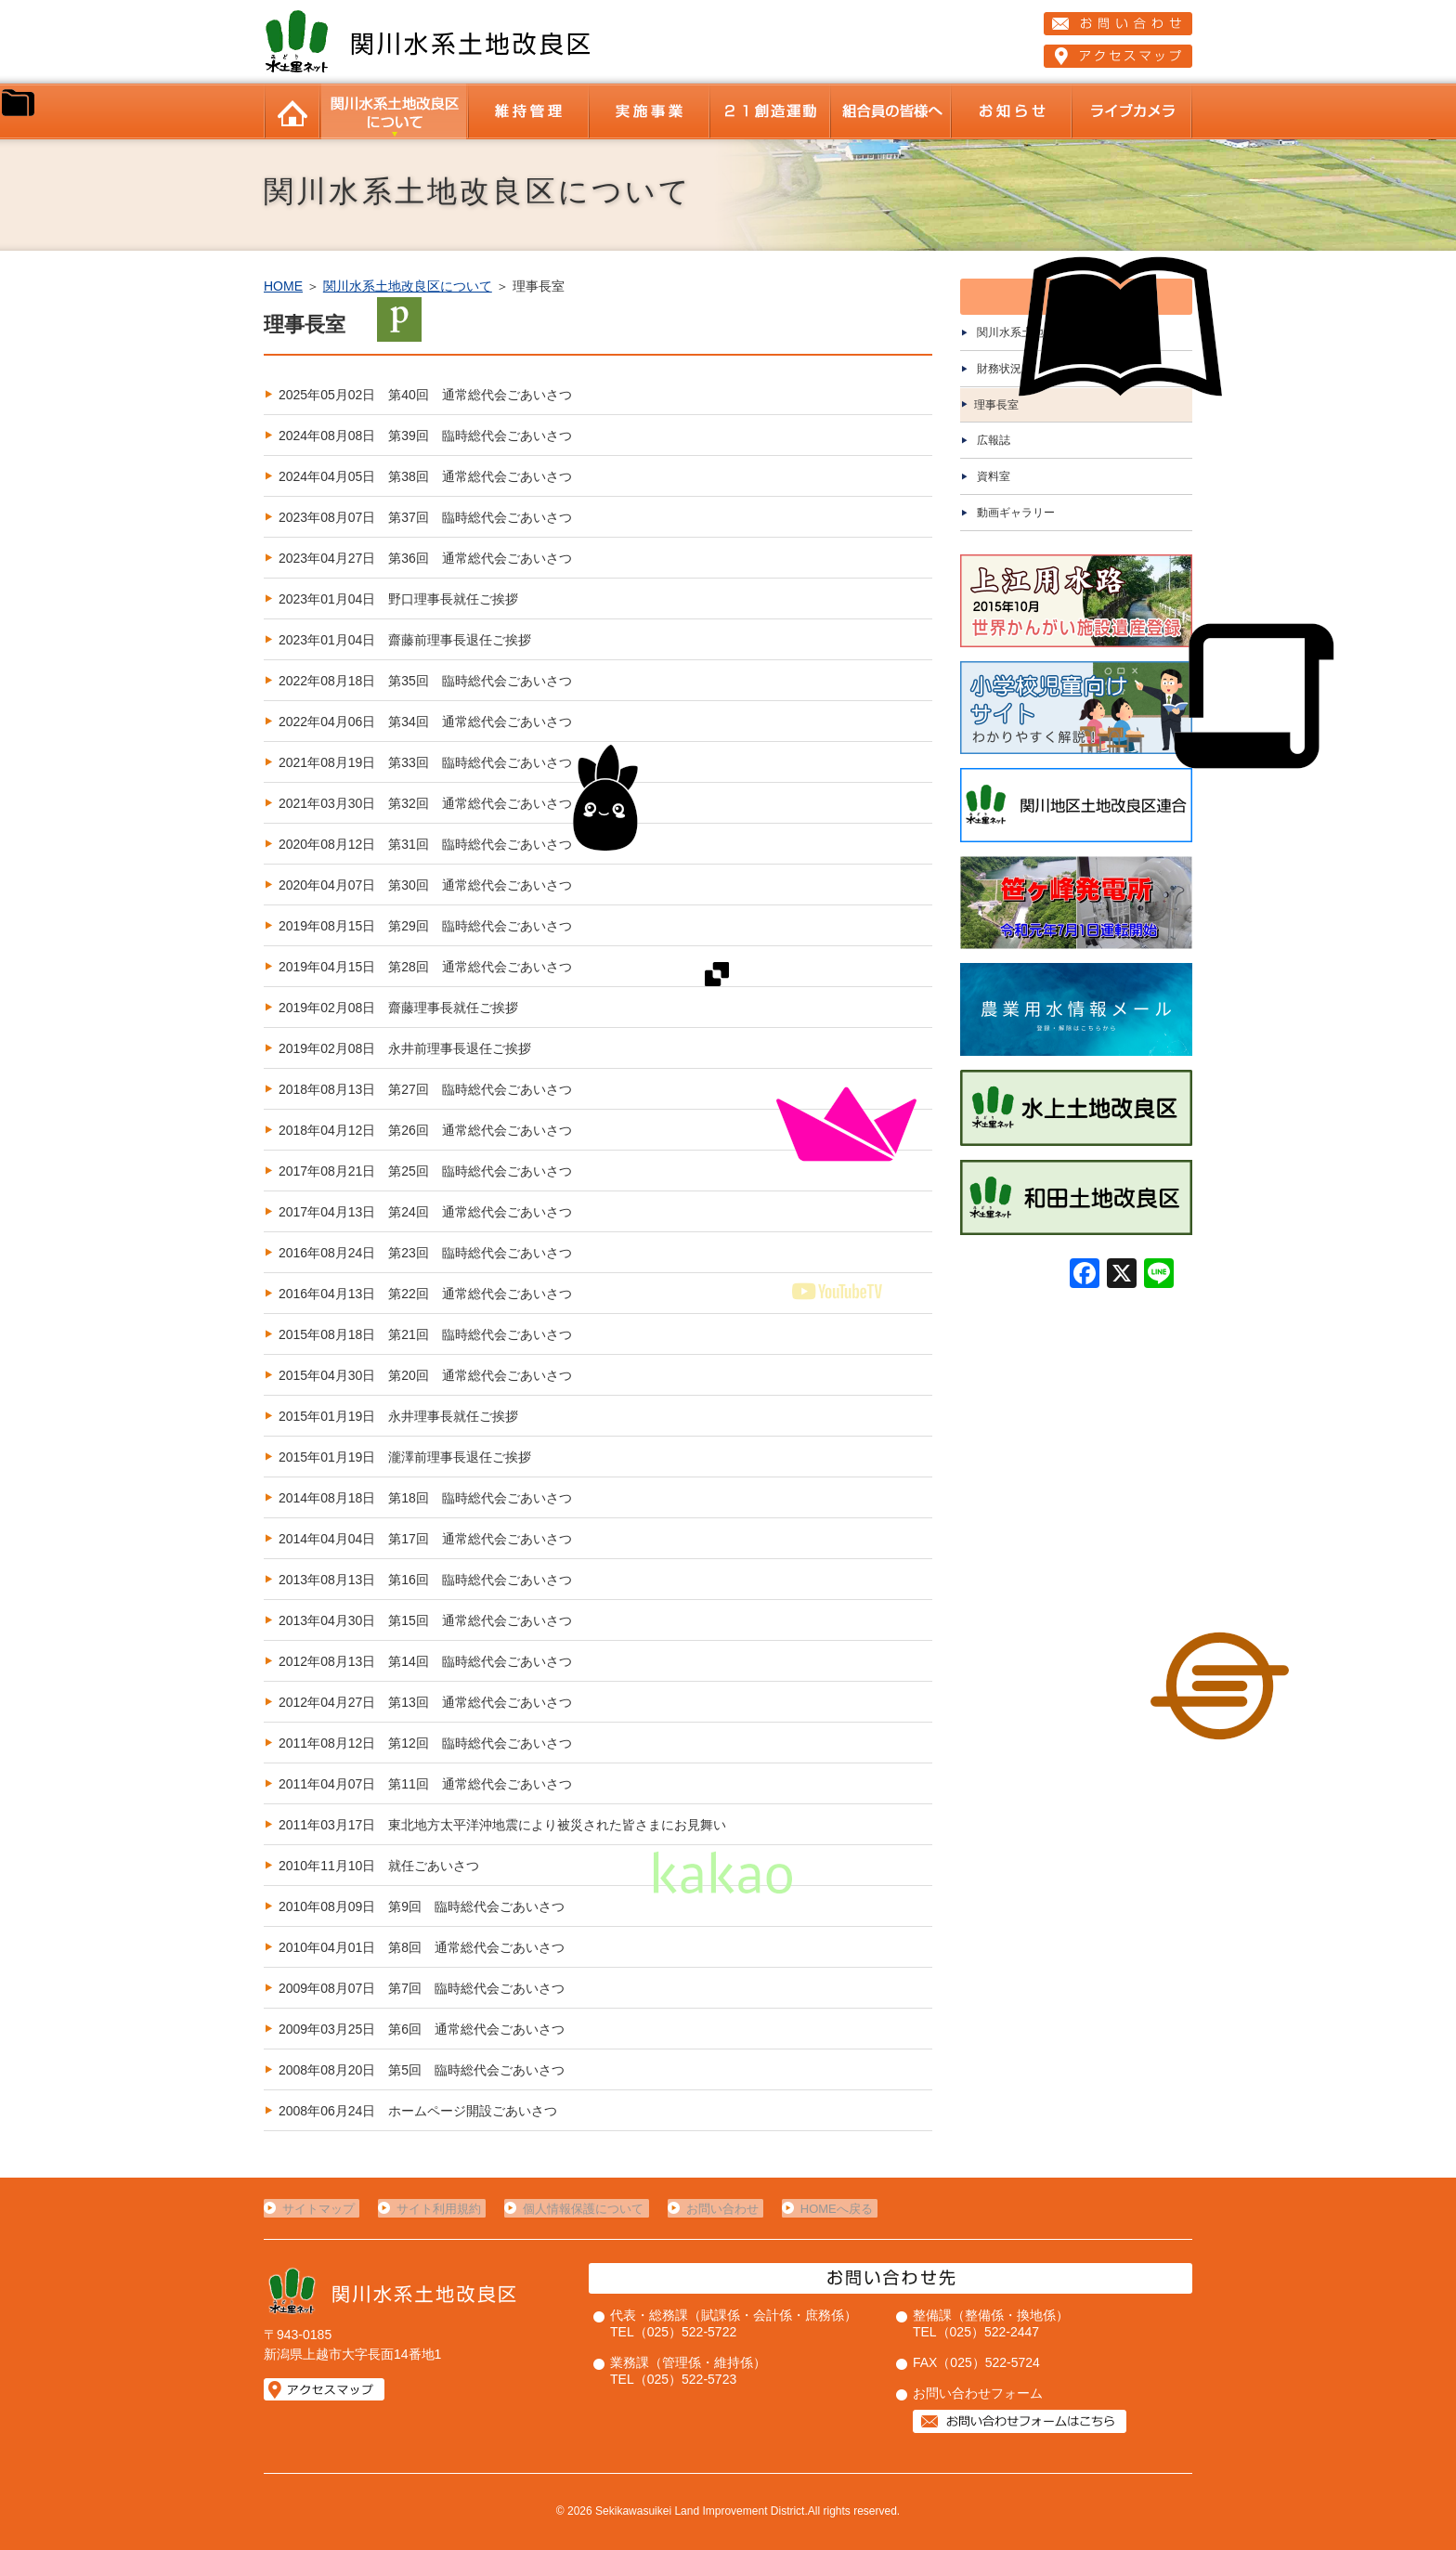 This screenshot has height=2550, width=1456. Describe the element at coordinates (1219, 1685) in the screenshot. I see `ioxhost web hosting service logo` at that location.